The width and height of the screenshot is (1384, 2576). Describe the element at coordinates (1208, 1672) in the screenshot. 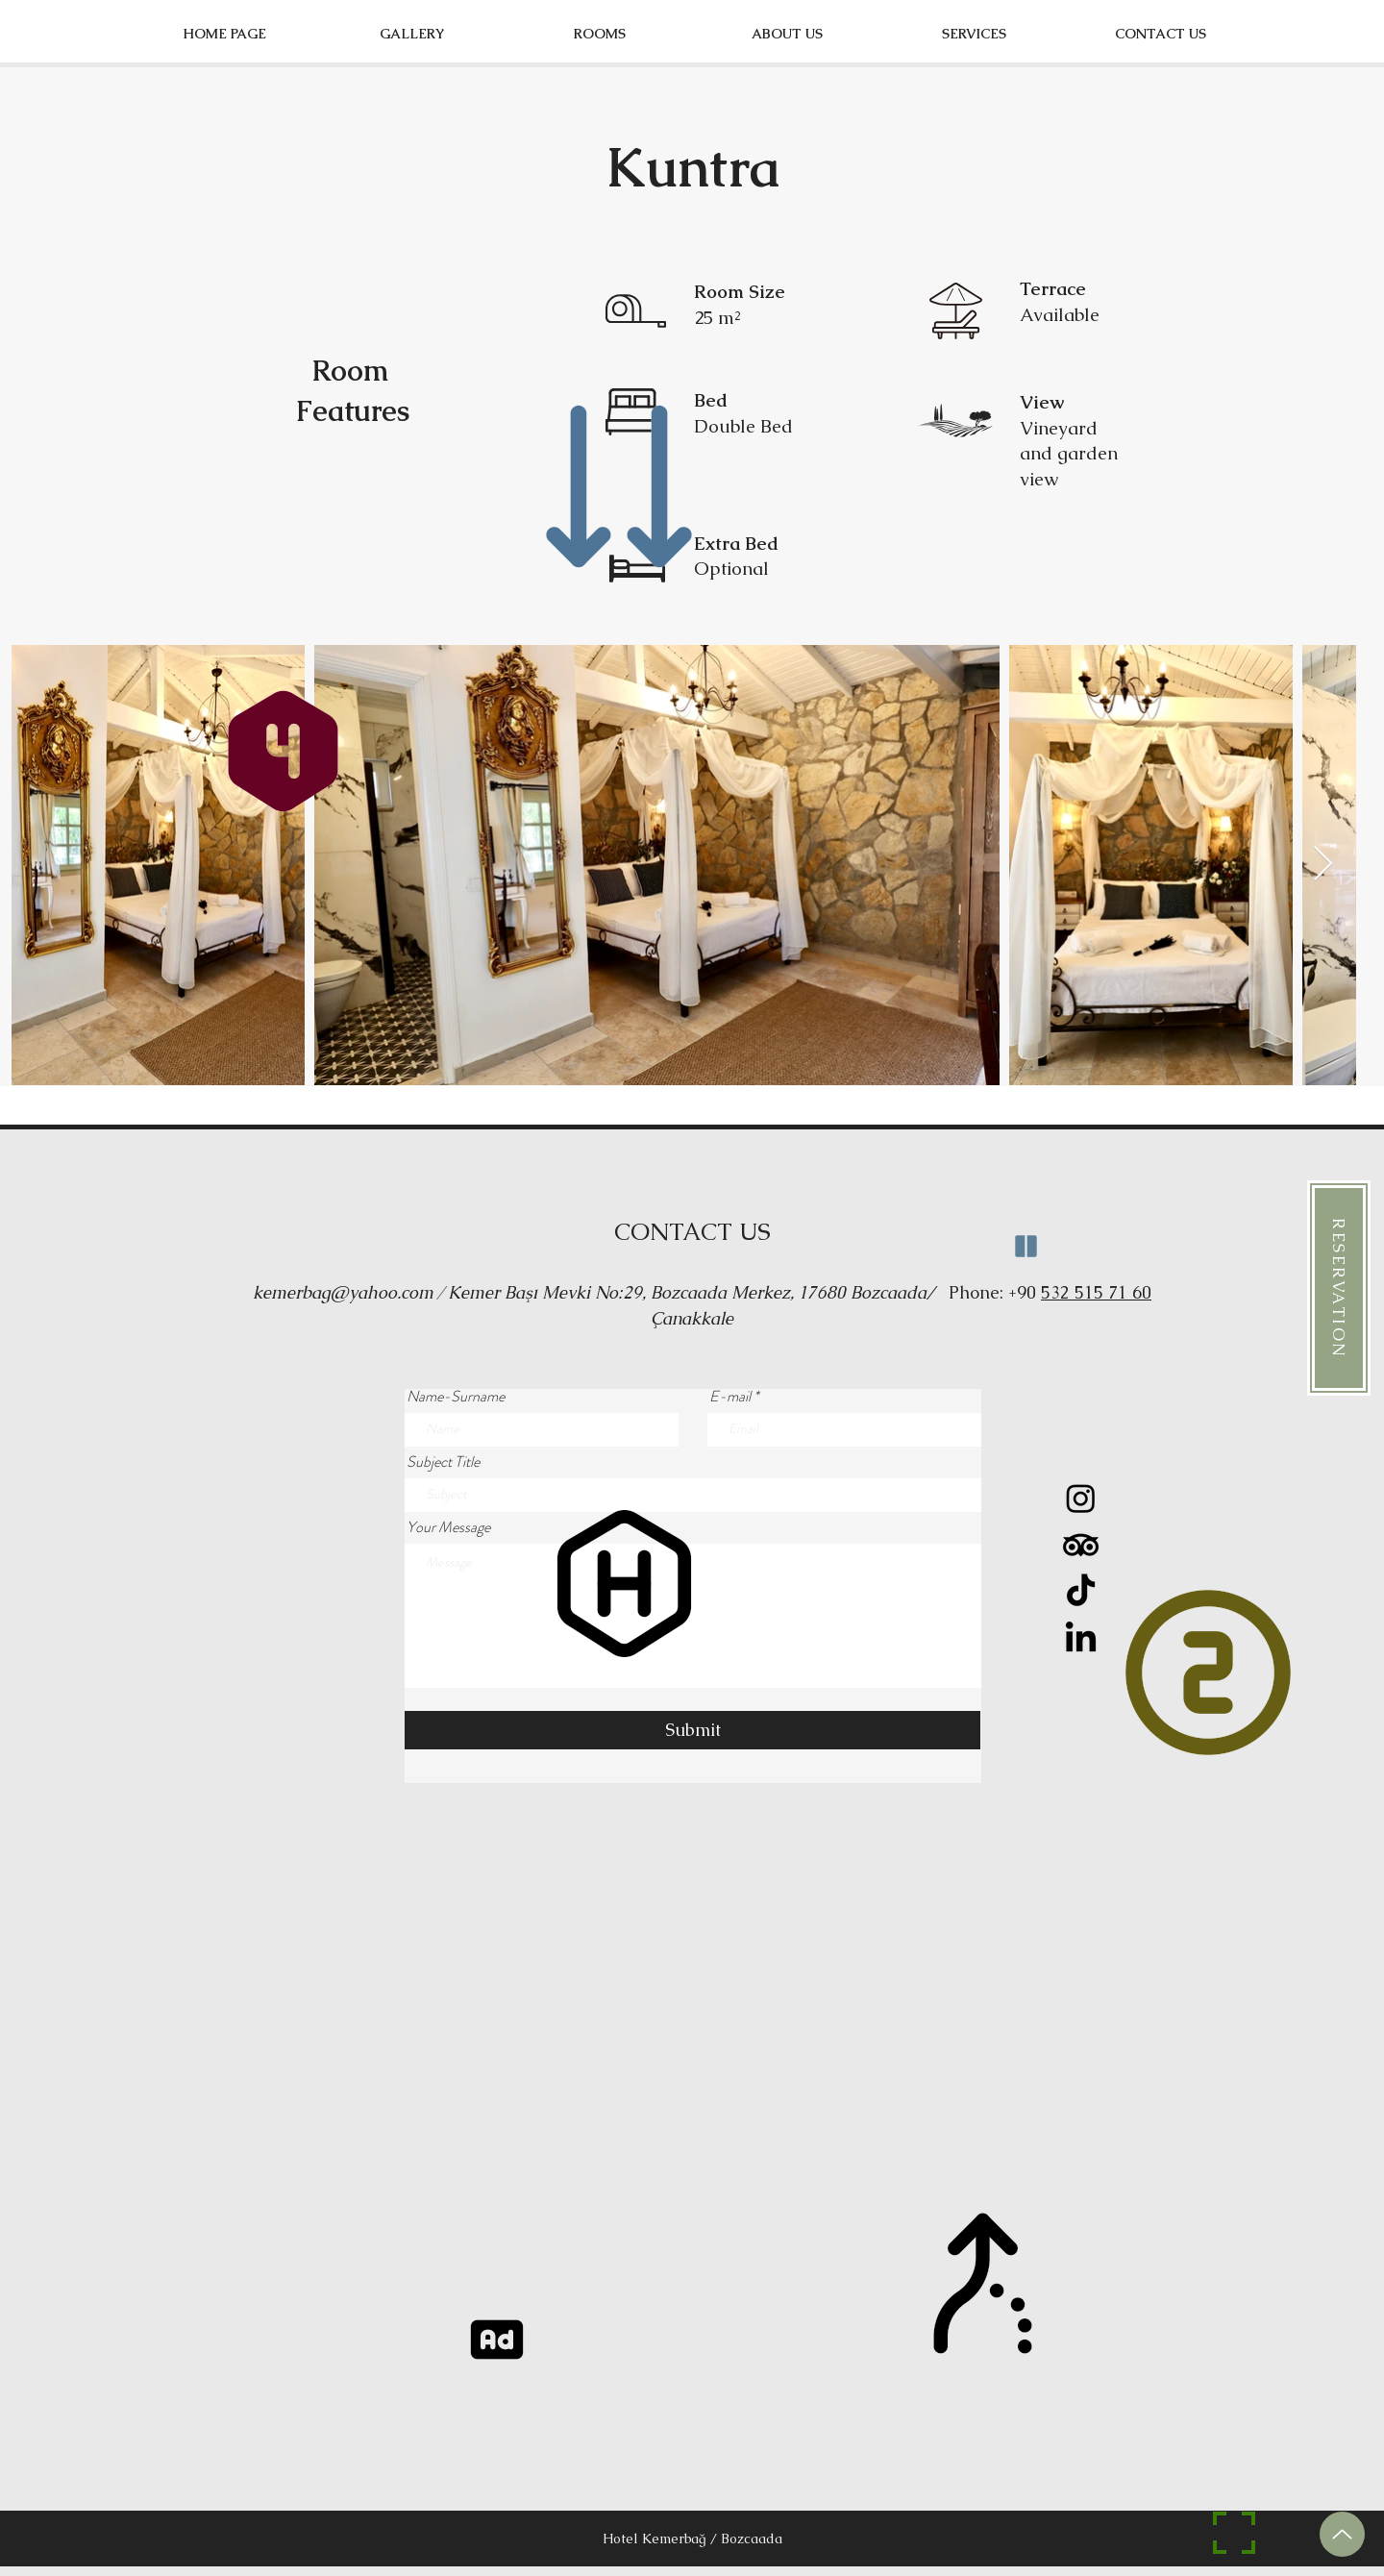

I see `indicates step 2 in a multi-step process` at that location.